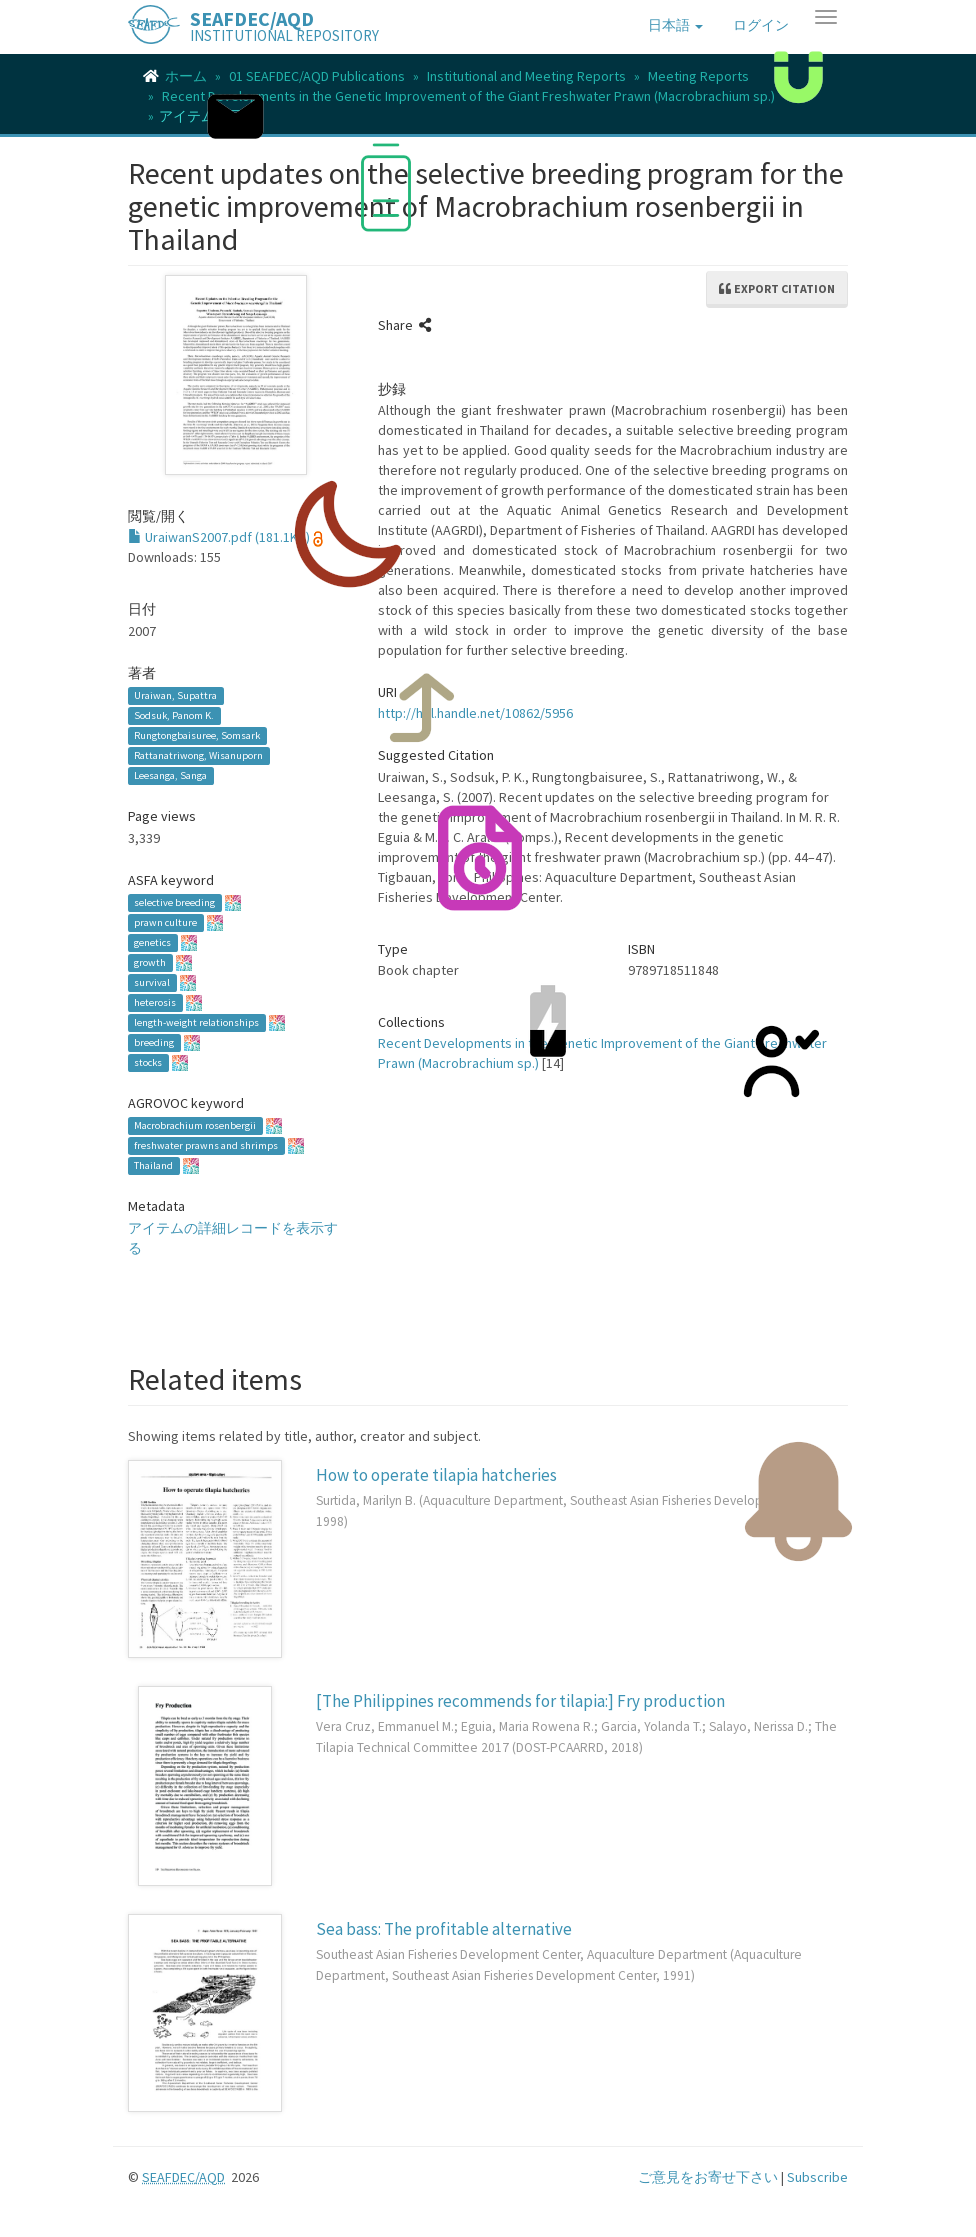 The height and width of the screenshot is (2237, 976). Describe the element at coordinates (422, 710) in the screenshot. I see `navigate forward and up in a hierarchy` at that location.